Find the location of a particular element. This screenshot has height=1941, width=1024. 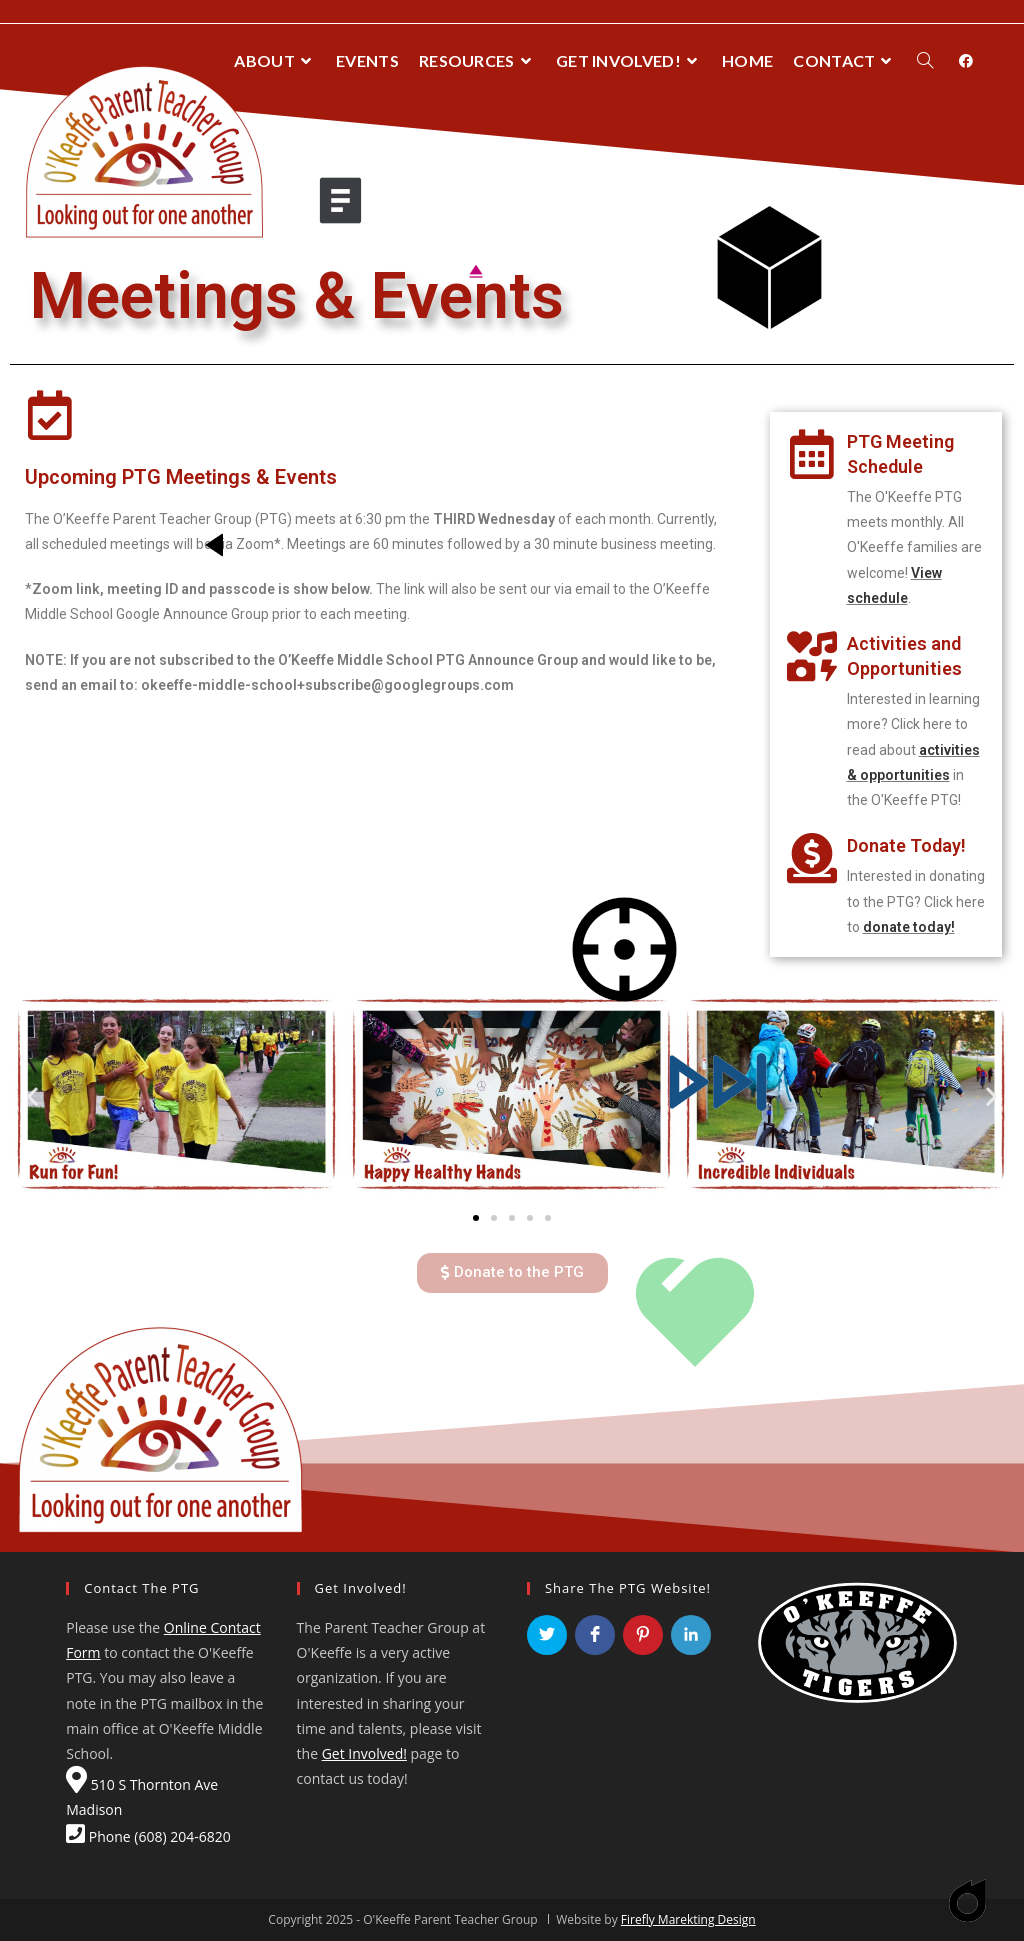

skip to the end of the current track is located at coordinates (718, 1082).